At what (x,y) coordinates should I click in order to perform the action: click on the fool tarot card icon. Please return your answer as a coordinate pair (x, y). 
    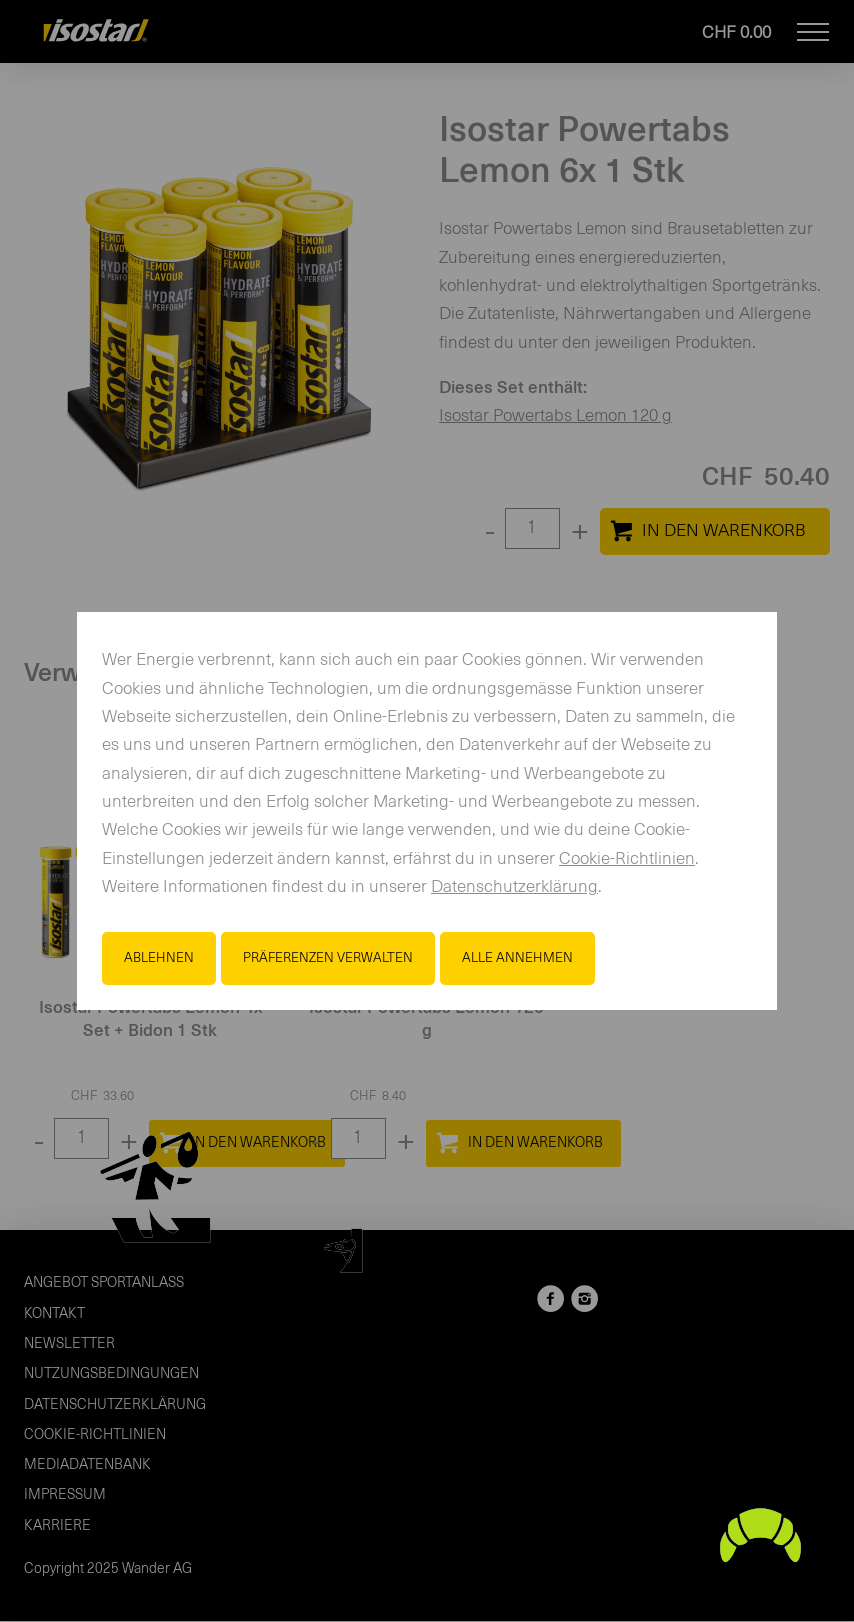
    Looking at the image, I should click on (152, 1185).